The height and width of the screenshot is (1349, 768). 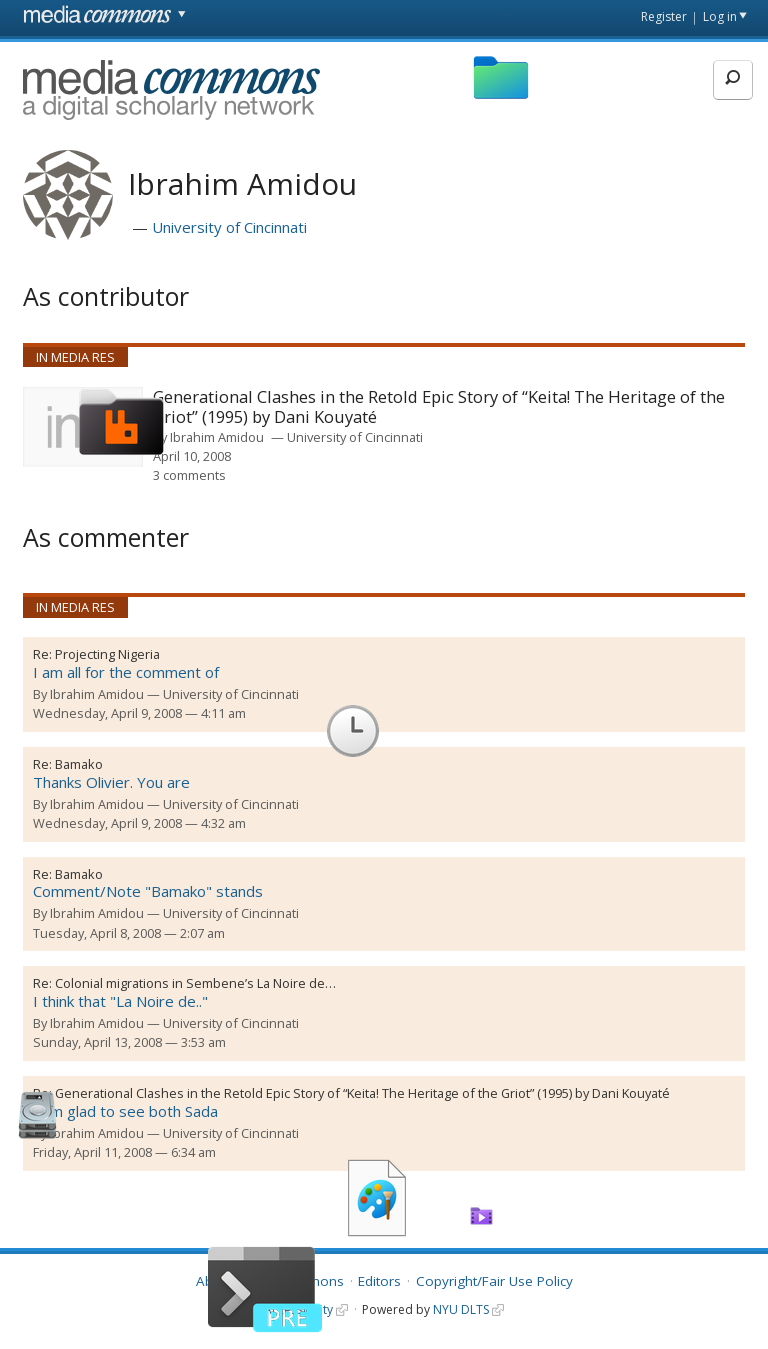 What do you see at coordinates (501, 79) in the screenshot?
I see `open the color gradient settings folder` at bounding box center [501, 79].